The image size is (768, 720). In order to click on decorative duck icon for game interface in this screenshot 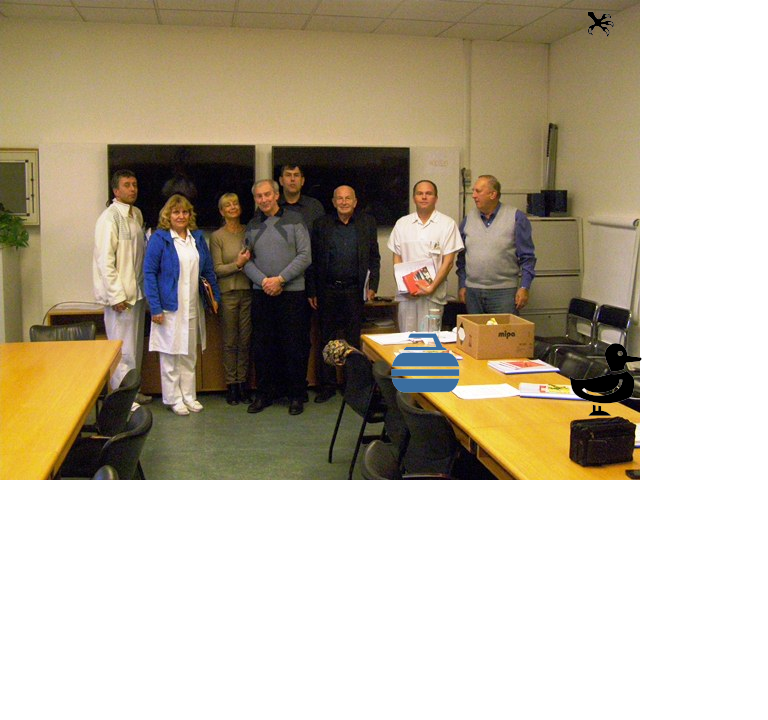, I will do `click(605, 379)`.